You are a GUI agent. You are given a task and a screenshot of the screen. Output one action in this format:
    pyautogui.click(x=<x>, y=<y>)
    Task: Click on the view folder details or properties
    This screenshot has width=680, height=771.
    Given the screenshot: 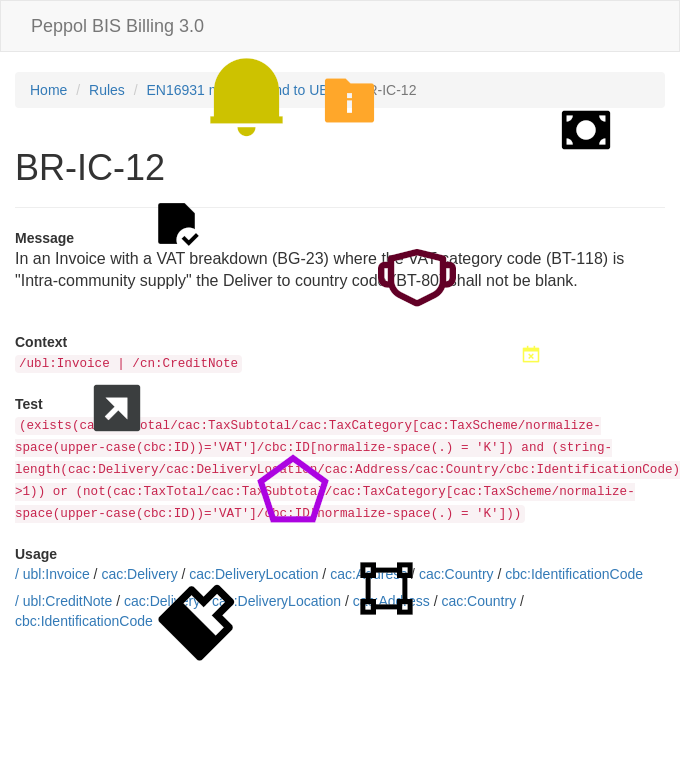 What is the action you would take?
    pyautogui.click(x=349, y=100)
    